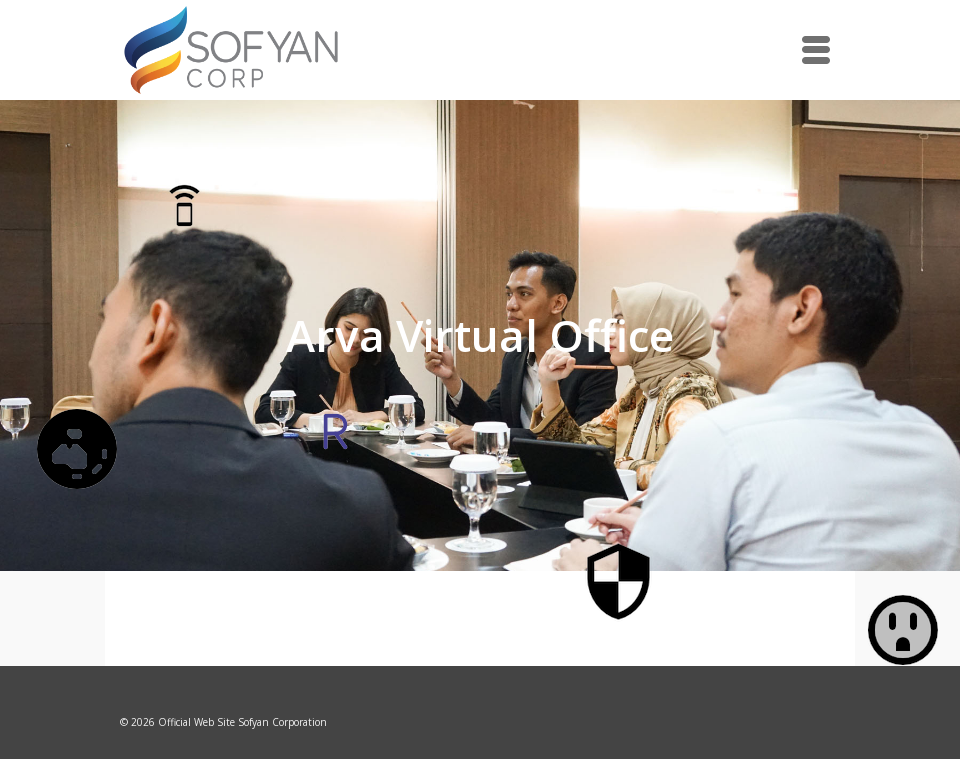 The image size is (960, 759). What do you see at coordinates (618, 581) in the screenshot?
I see `access security settings` at bounding box center [618, 581].